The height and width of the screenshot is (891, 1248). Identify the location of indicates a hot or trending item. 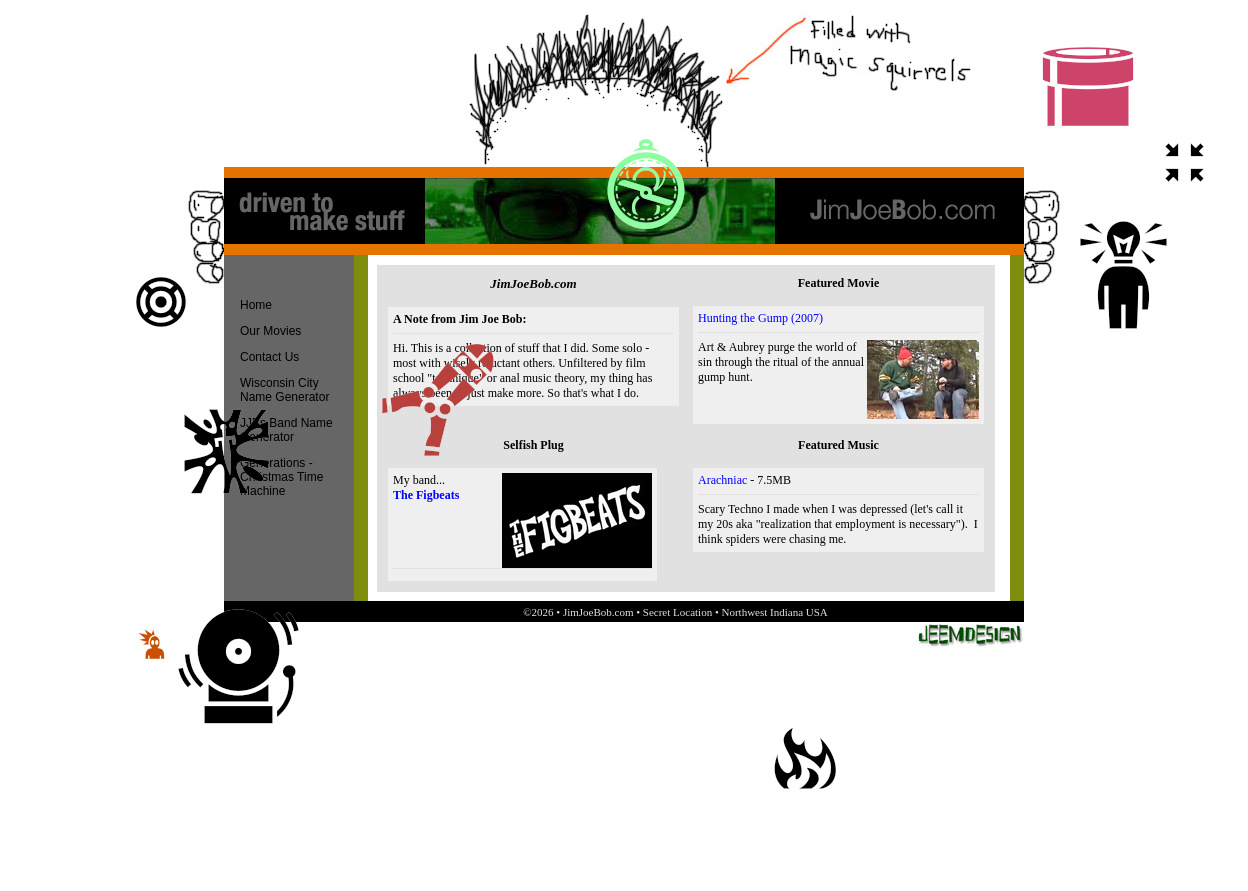
(805, 758).